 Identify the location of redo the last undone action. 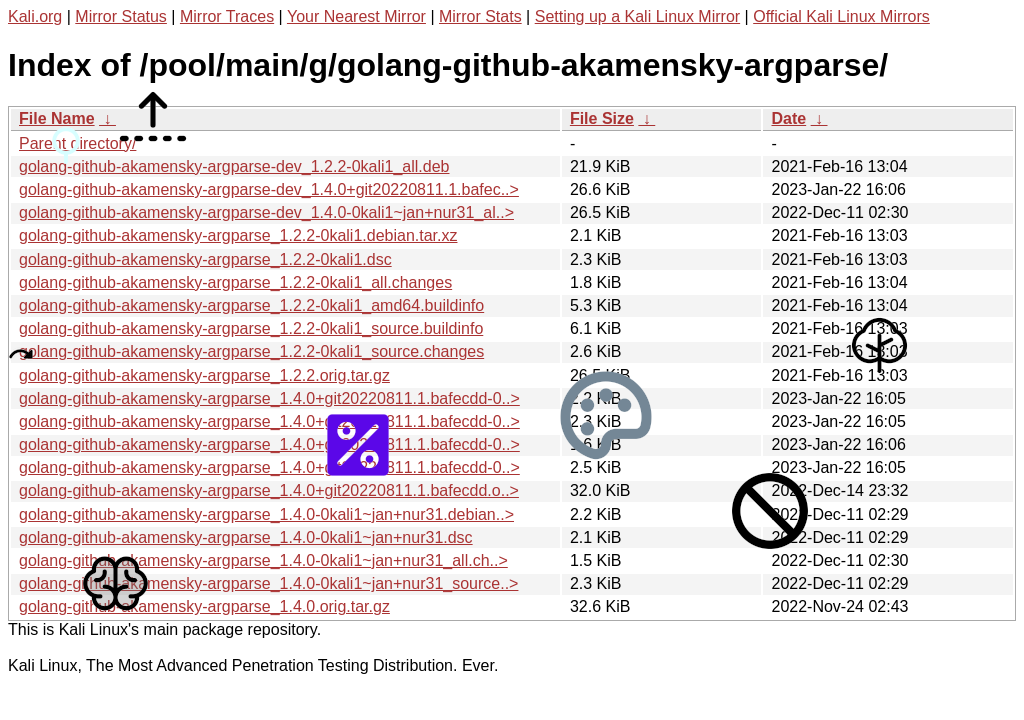
(21, 354).